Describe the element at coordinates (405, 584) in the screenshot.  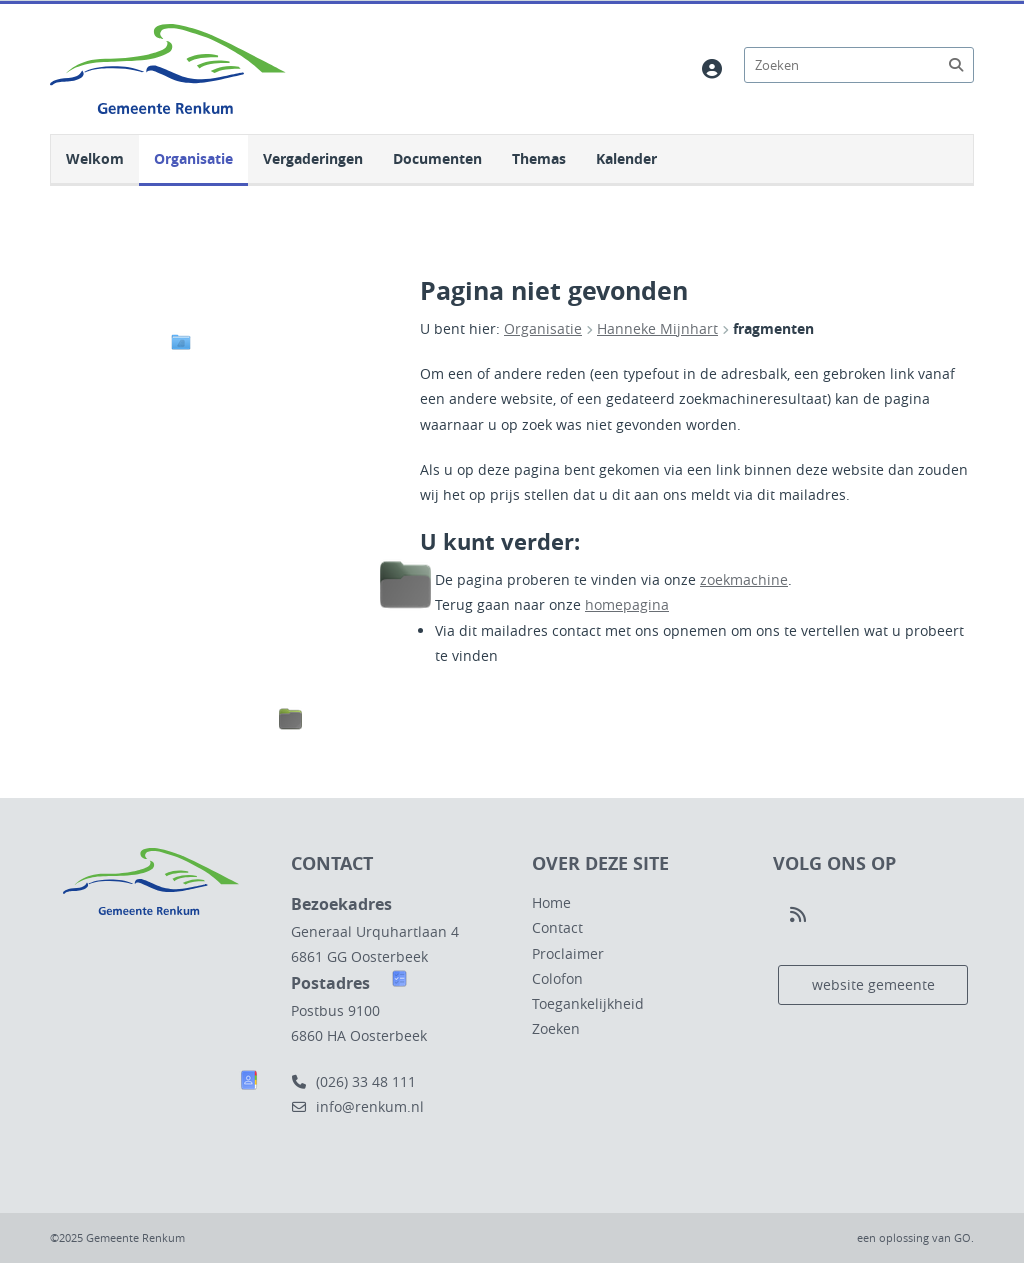
I see `drop files here to add to folder` at that location.